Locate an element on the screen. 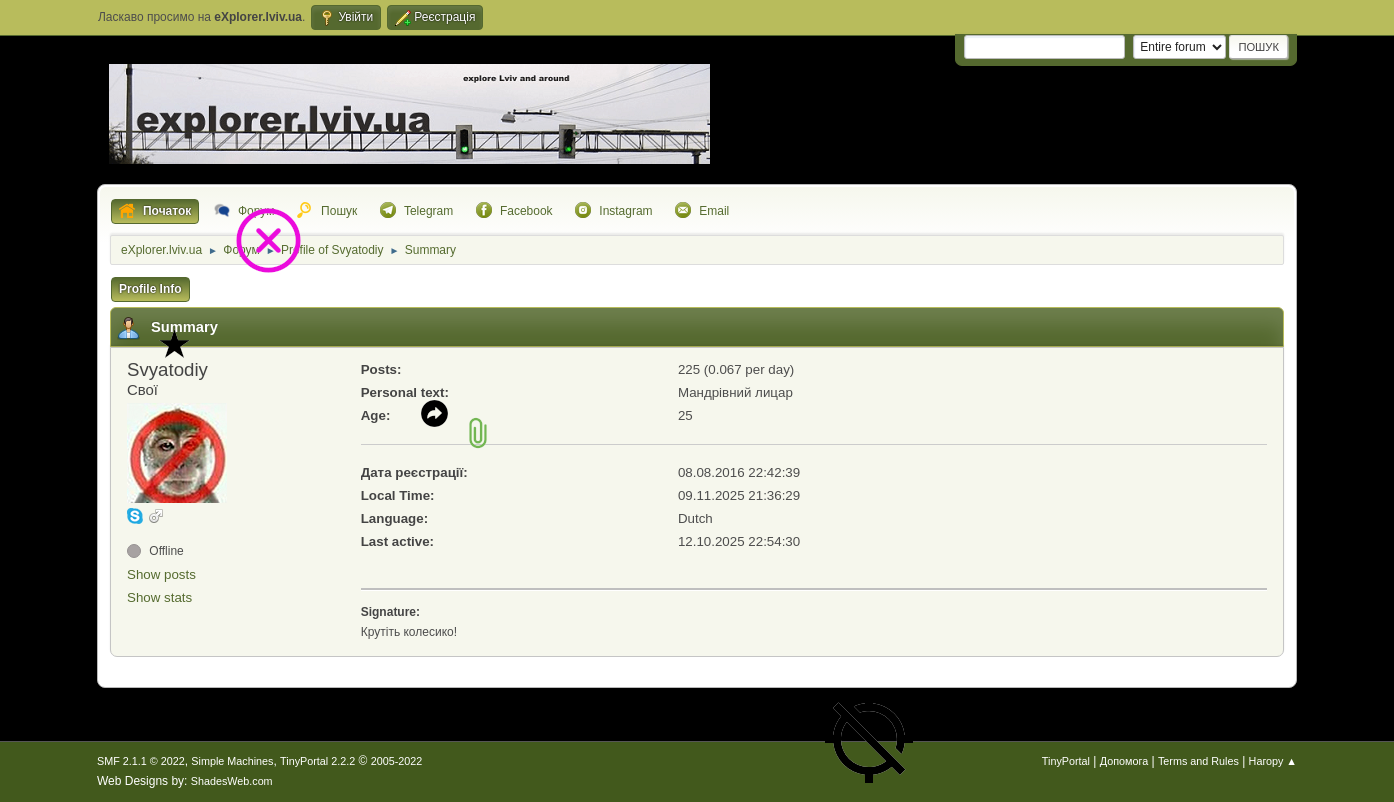 The width and height of the screenshot is (1394, 802). add to favorites is located at coordinates (174, 343).